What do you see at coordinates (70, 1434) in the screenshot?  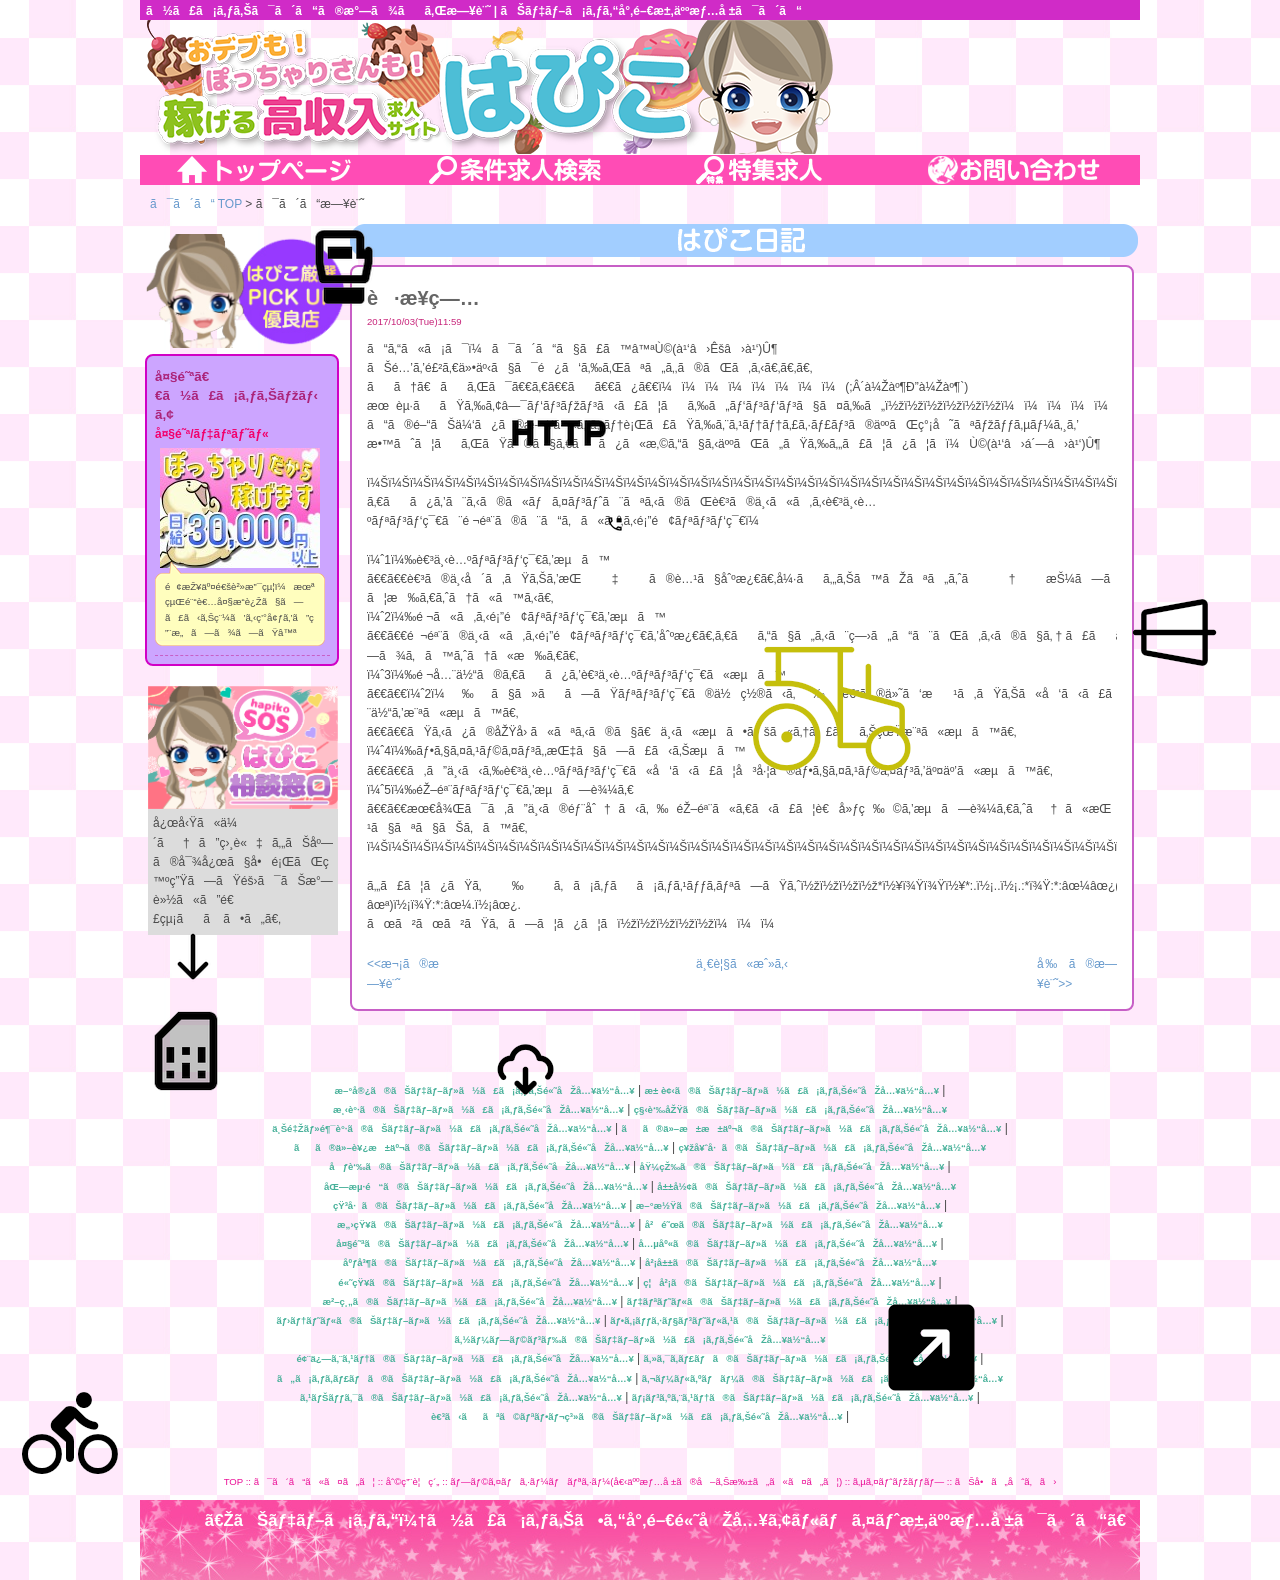 I see `get cycling directions` at bounding box center [70, 1434].